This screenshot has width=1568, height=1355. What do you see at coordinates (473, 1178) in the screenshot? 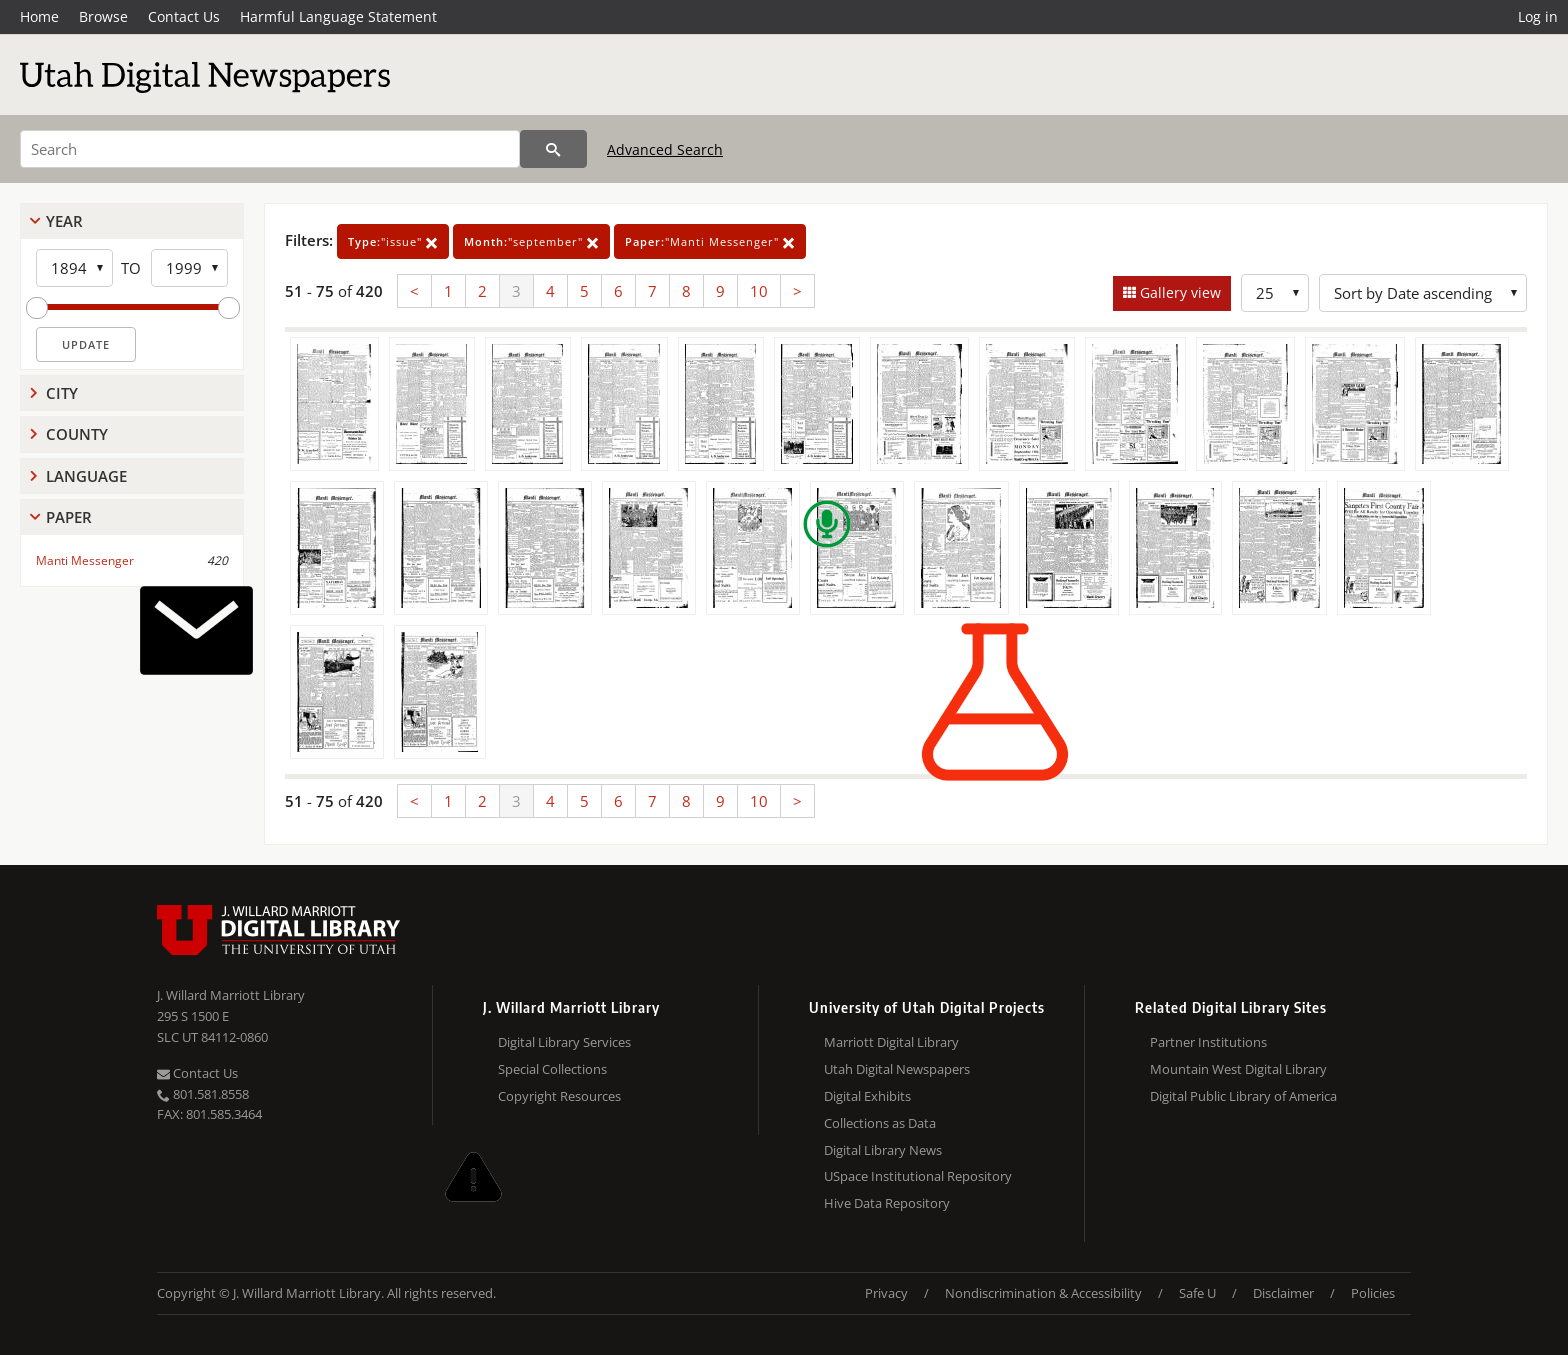
I see `indicates a warning or caution state` at bounding box center [473, 1178].